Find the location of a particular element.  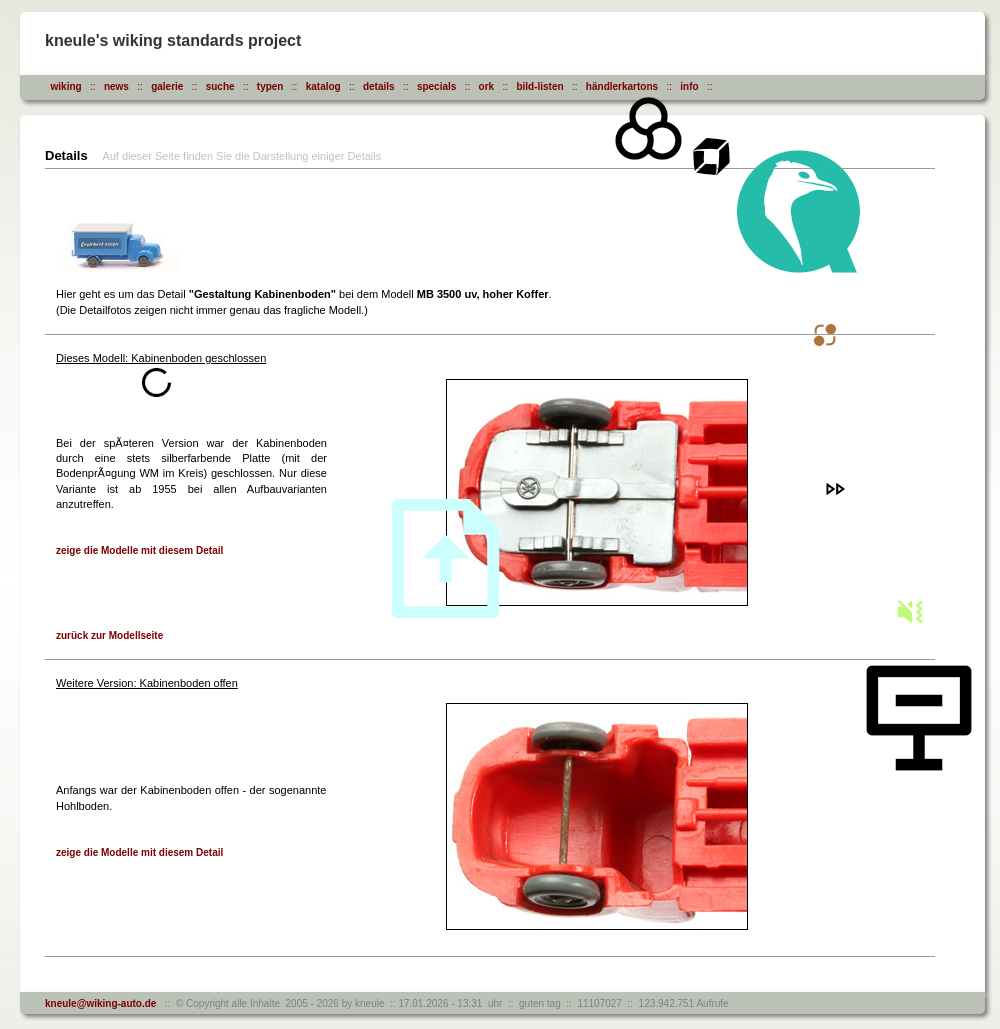

exchange or swap between two items is located at coordinates (825, 335).